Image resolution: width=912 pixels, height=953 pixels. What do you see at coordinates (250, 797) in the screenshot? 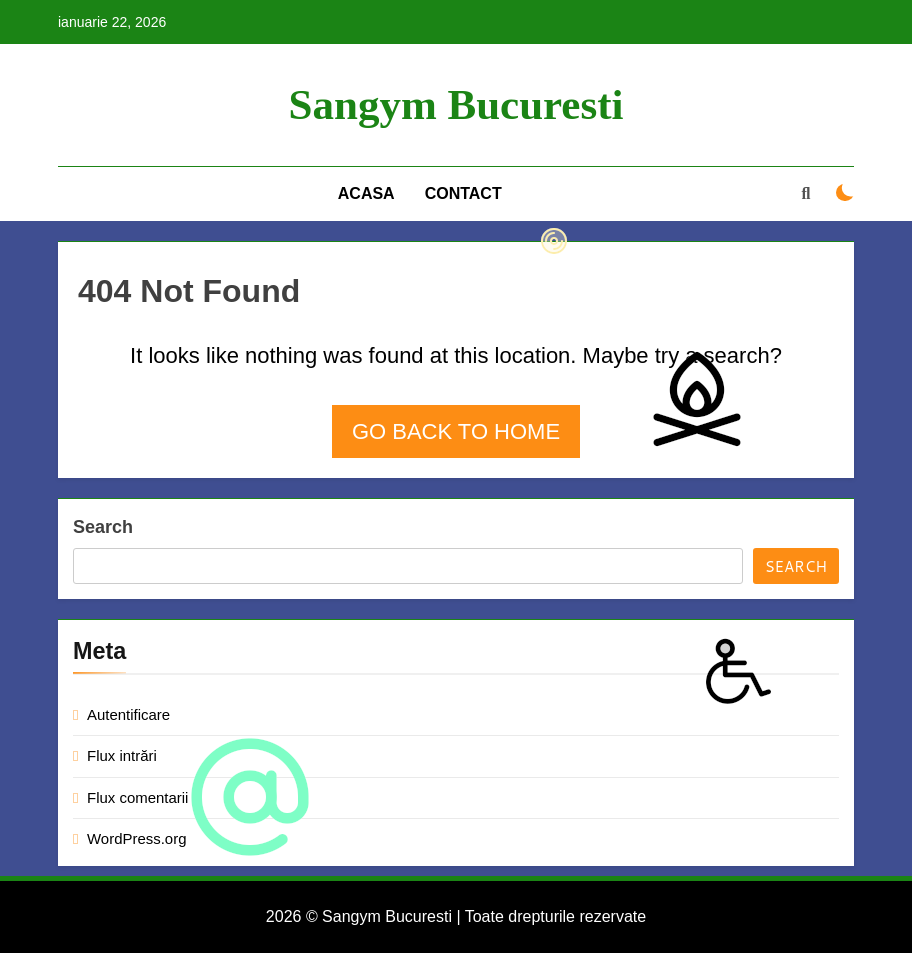
I see `mention a user in a post or comment` at bounding box center [250, 797].